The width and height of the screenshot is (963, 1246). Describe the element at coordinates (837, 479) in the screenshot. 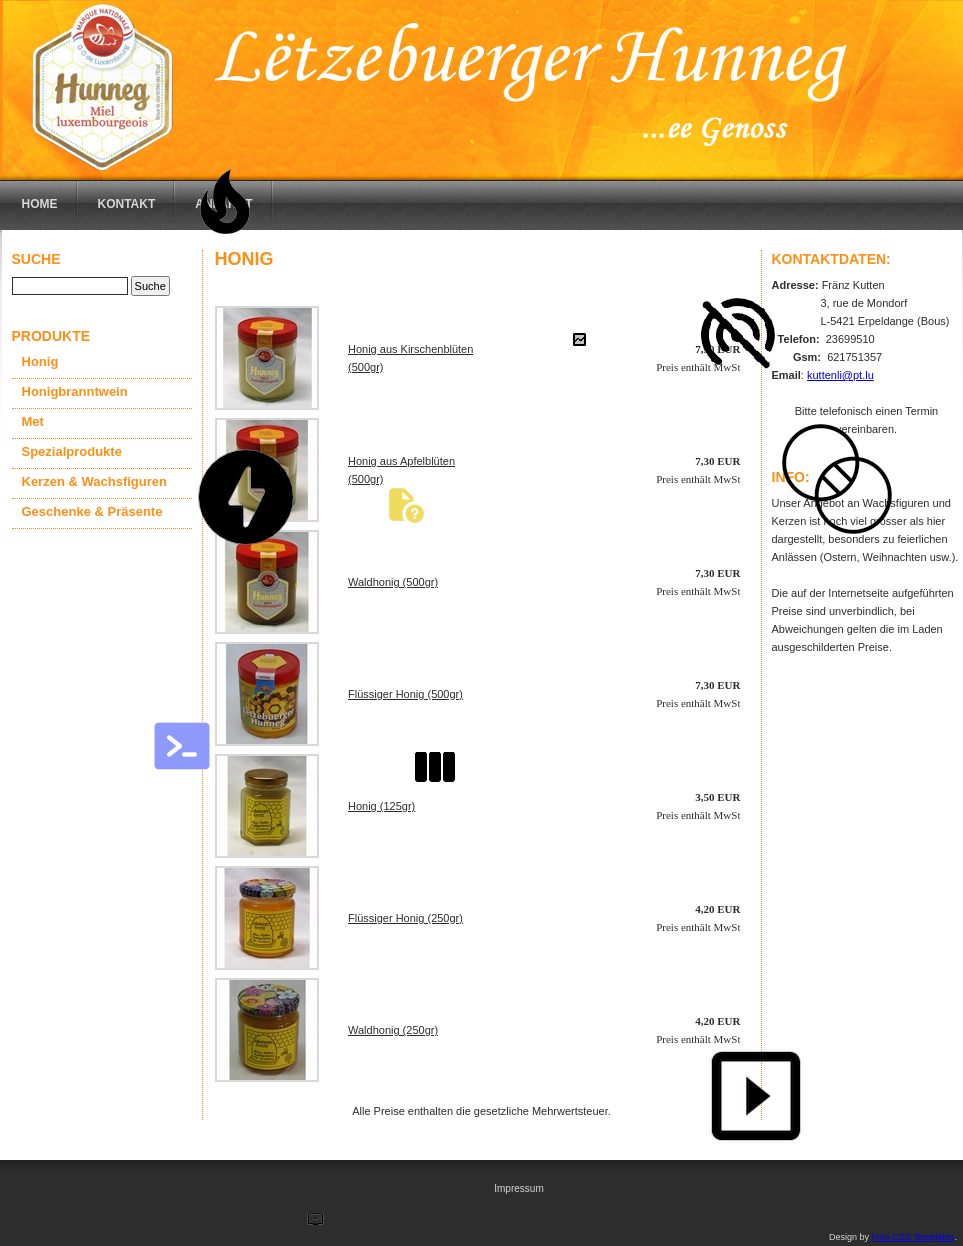

I see `apply intersect operation to selected shapes` at that location.